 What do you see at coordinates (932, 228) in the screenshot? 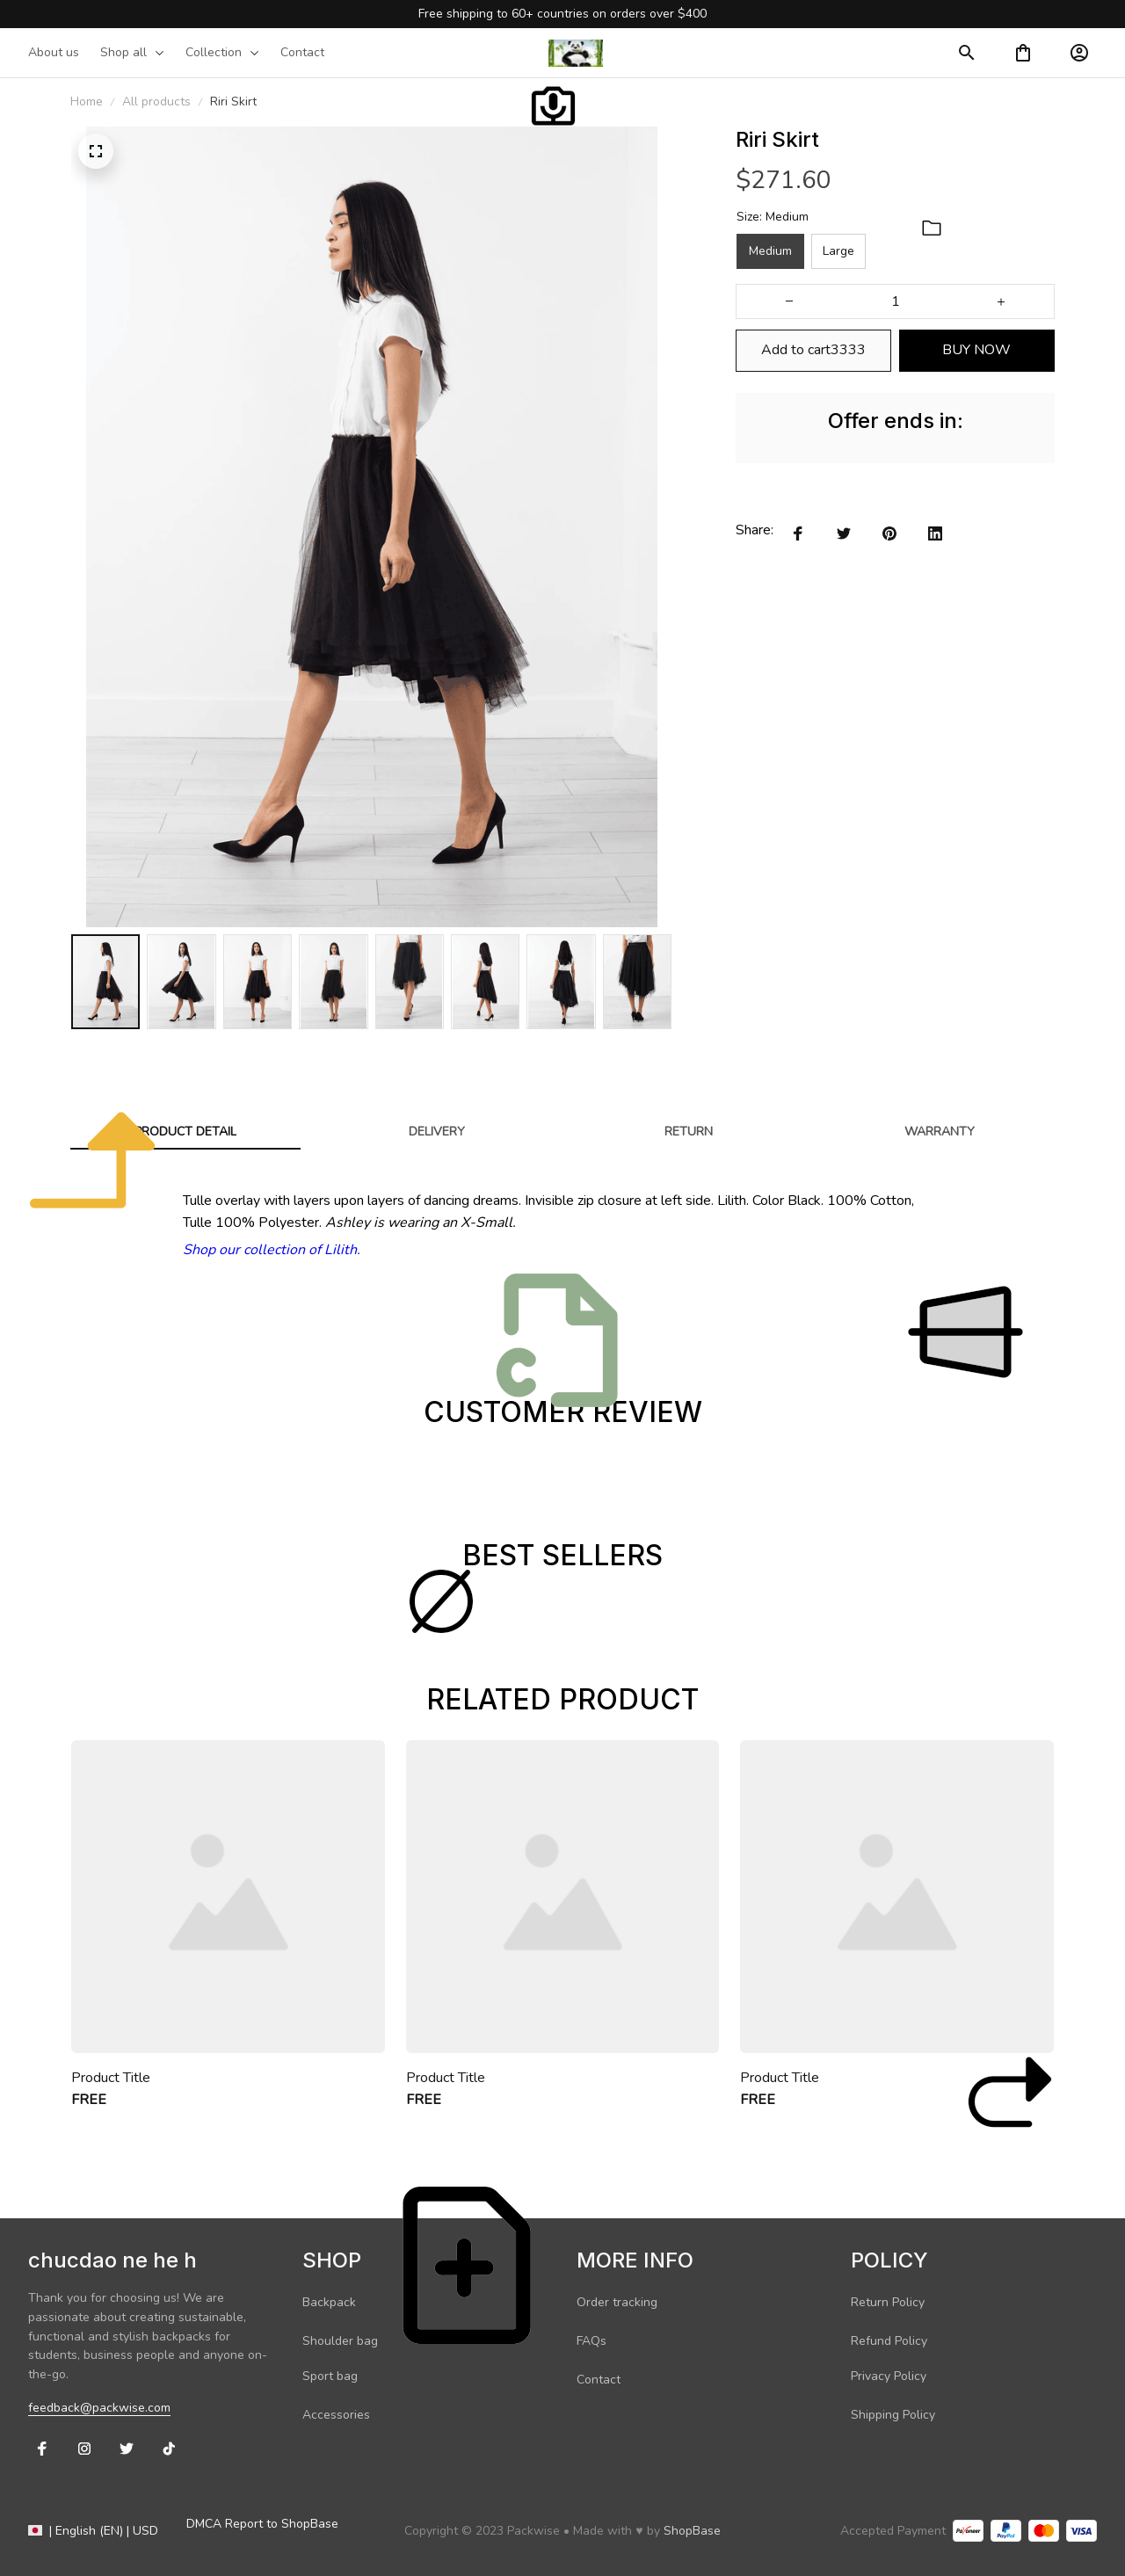
I see `open a folder to view its contents` at bounding box center [932, 228].